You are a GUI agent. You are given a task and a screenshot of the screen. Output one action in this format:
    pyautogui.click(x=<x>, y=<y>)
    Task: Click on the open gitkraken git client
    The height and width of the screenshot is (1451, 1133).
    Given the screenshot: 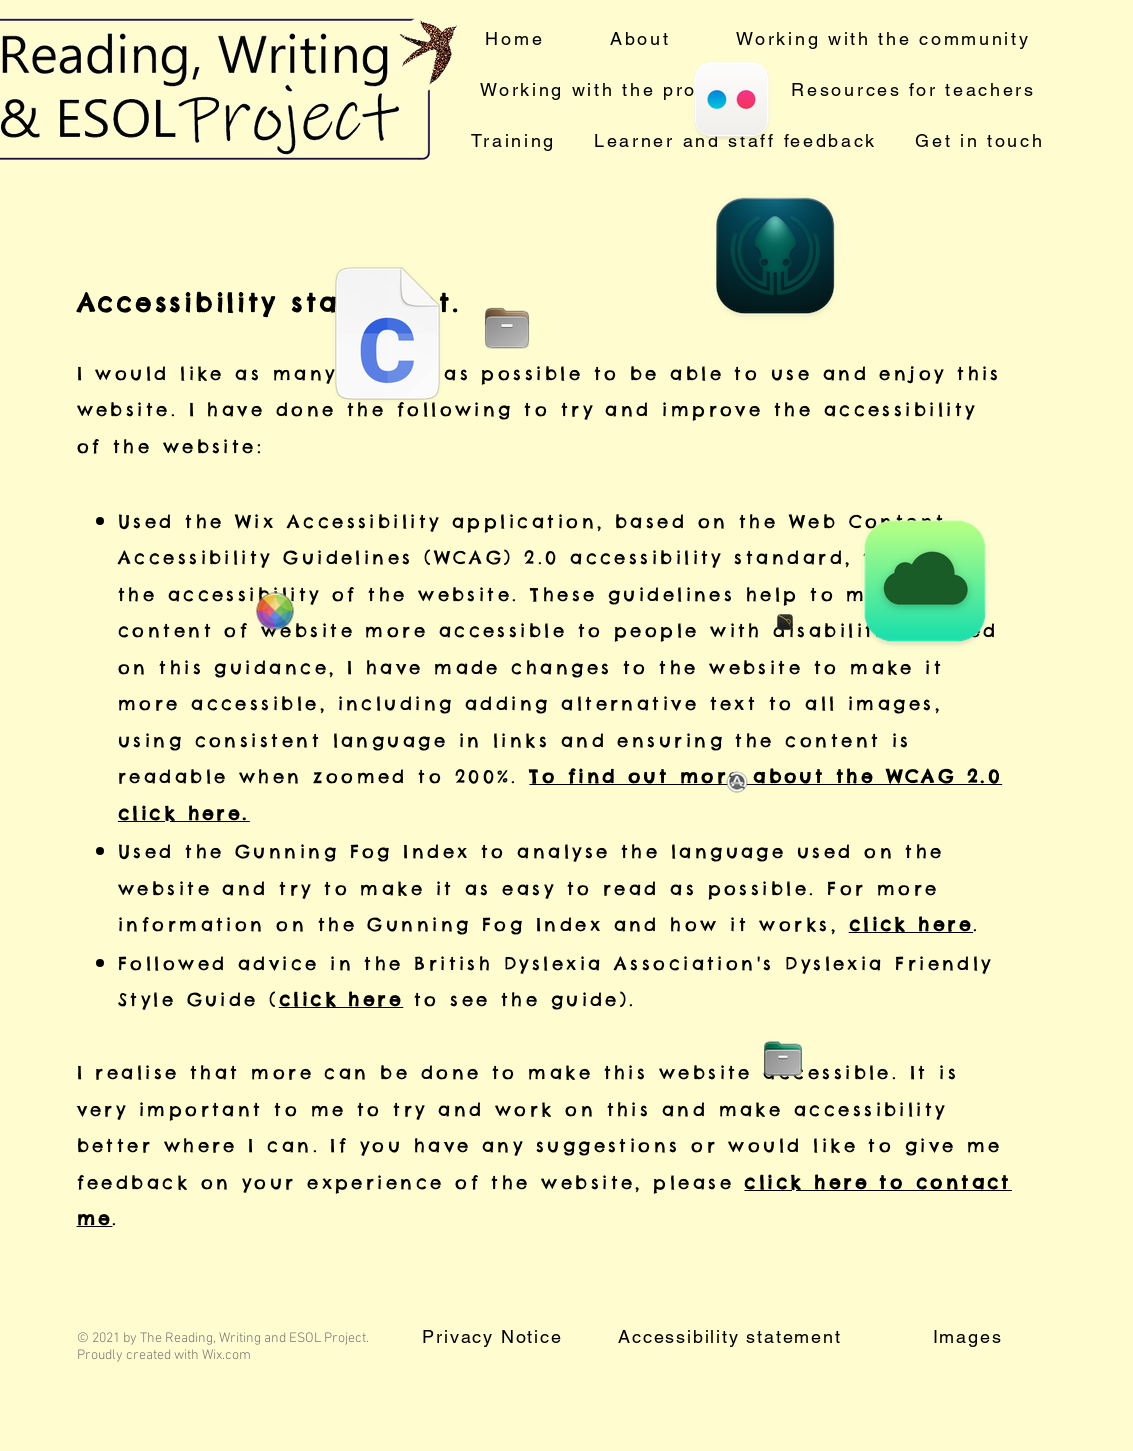 What is the action you would take?
    pyautogui.click(x=775, y=255)
    